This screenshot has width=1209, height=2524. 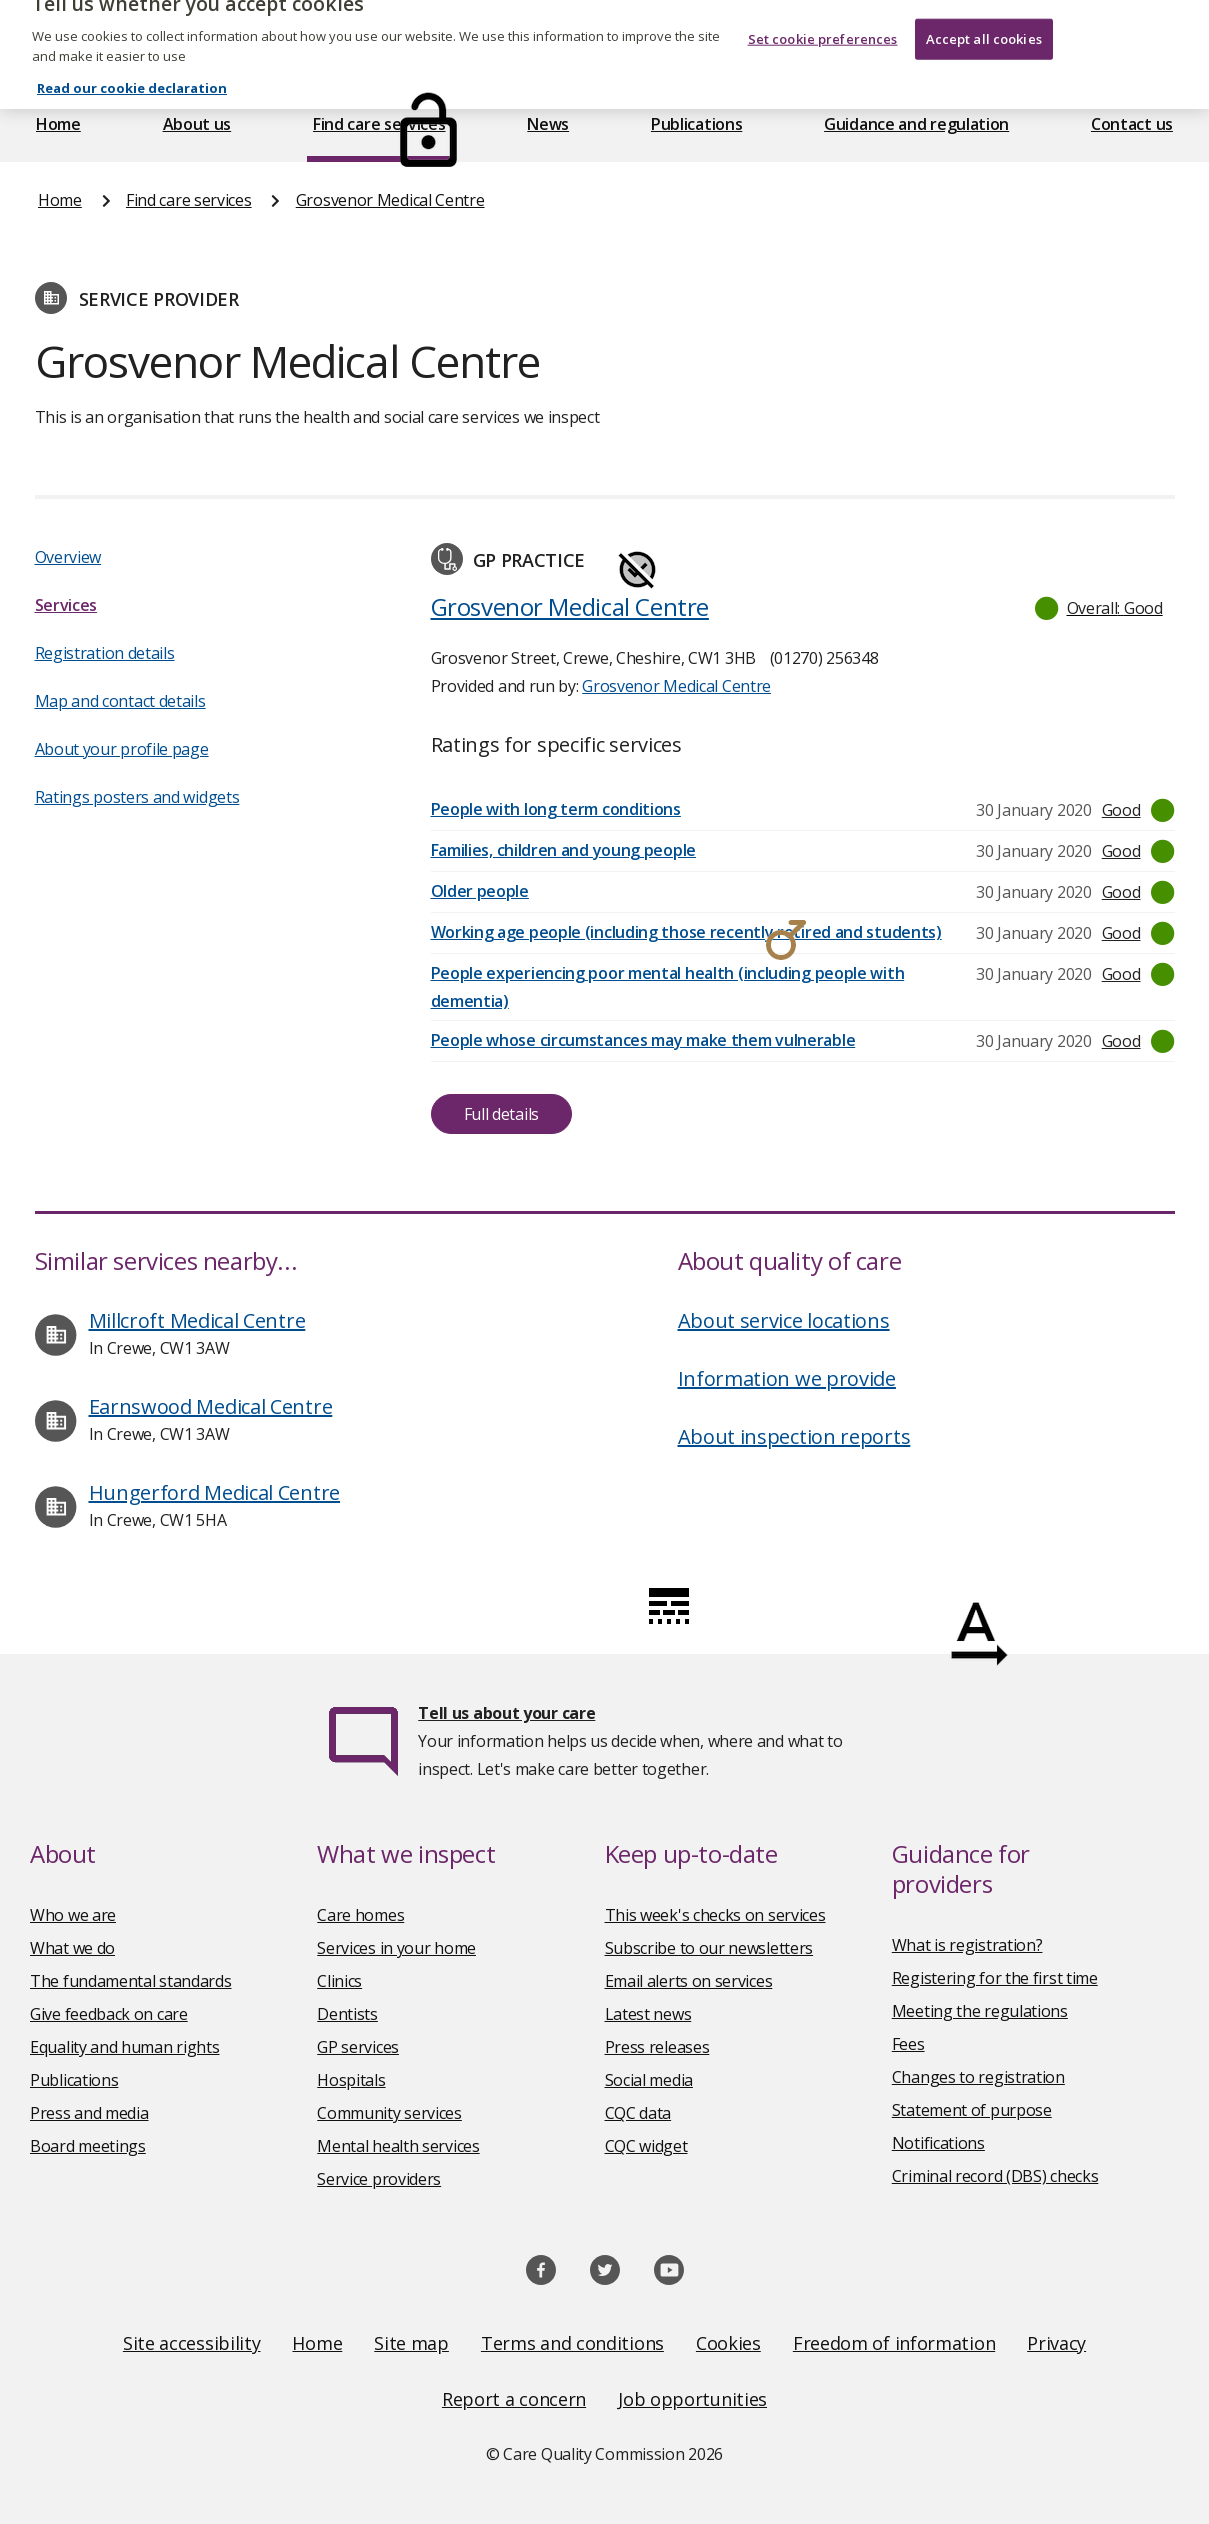 What do you see at coordinates (428, 131) in the screenshot?
I see `indicates an unlocked or unsecured state` at bounding box center [428, 131].